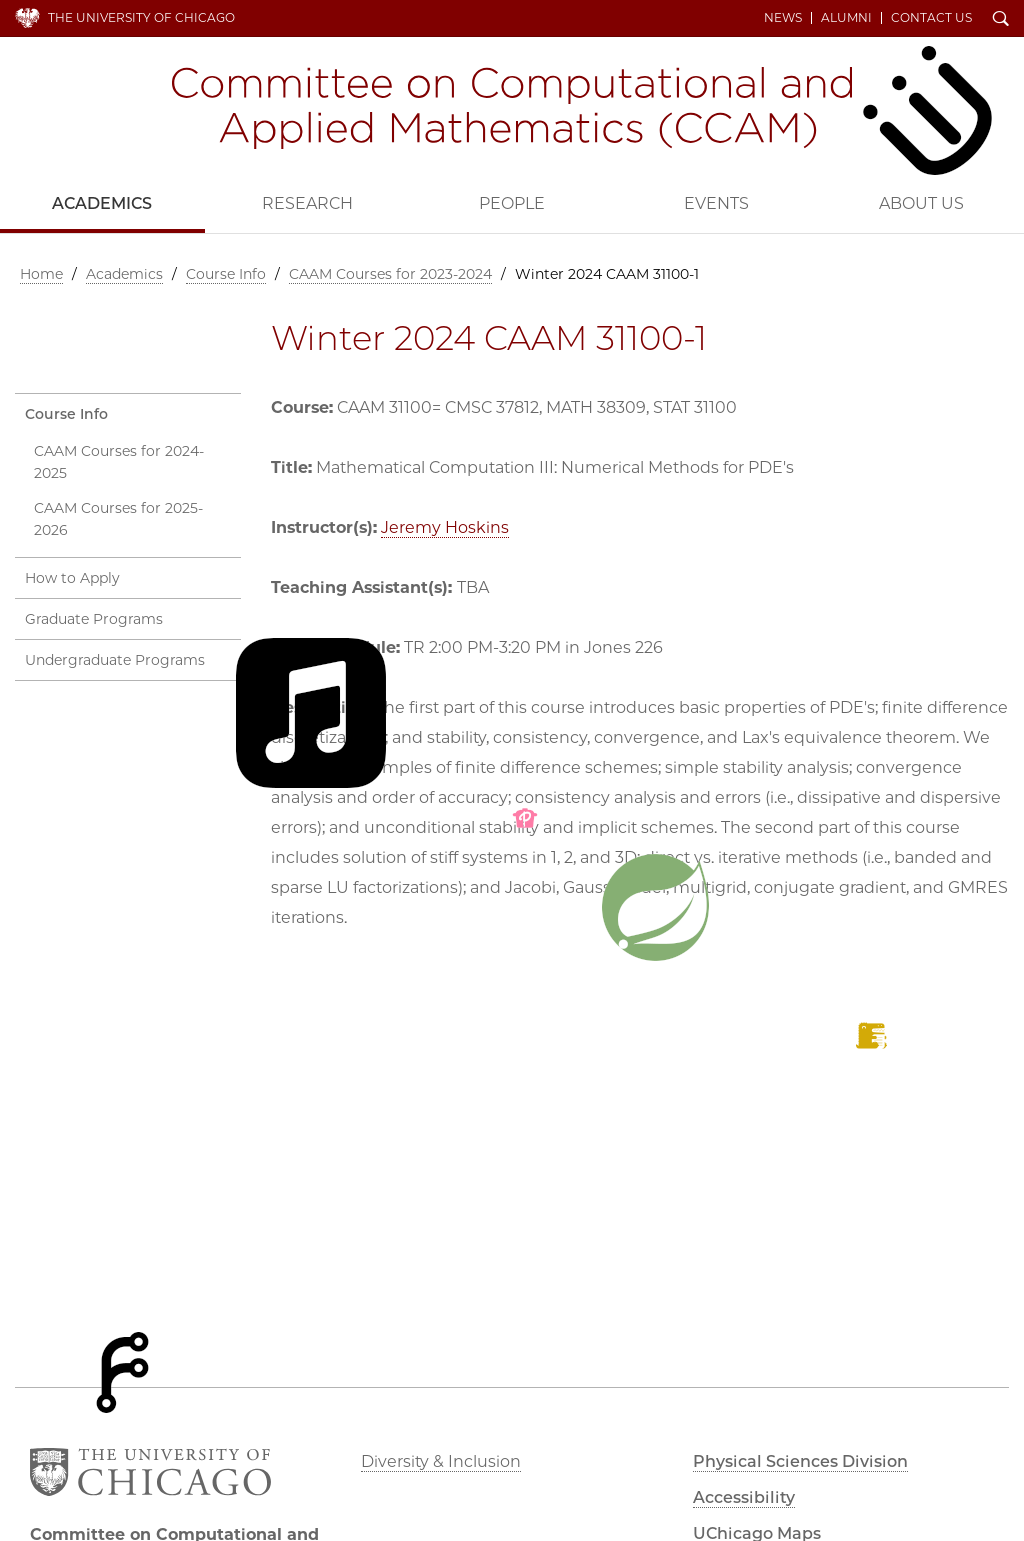 The width and height of the screenshot is (1024, 1541). Describe the element at coordinates (655, 907) in the screenshot. I see `spring framework logo` at that location.